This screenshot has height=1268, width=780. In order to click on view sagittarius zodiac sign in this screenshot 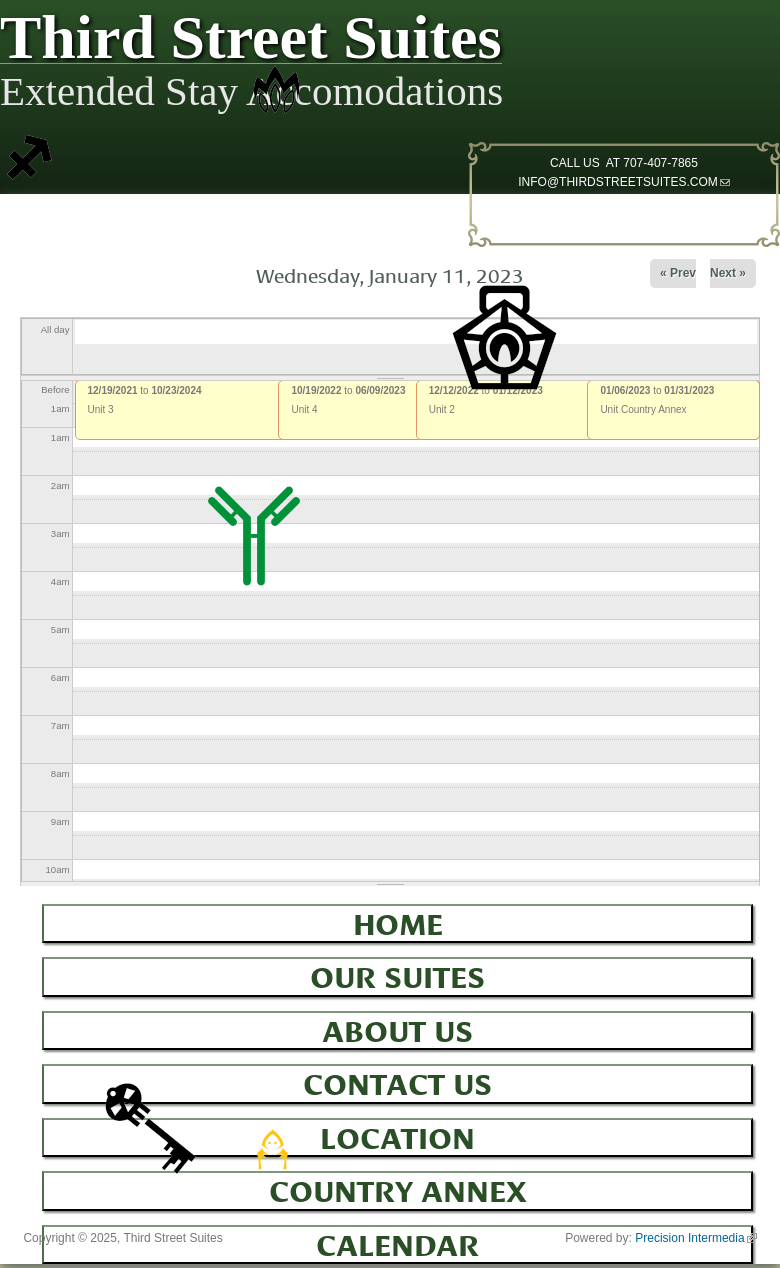, I will do `click(29, 157)`.